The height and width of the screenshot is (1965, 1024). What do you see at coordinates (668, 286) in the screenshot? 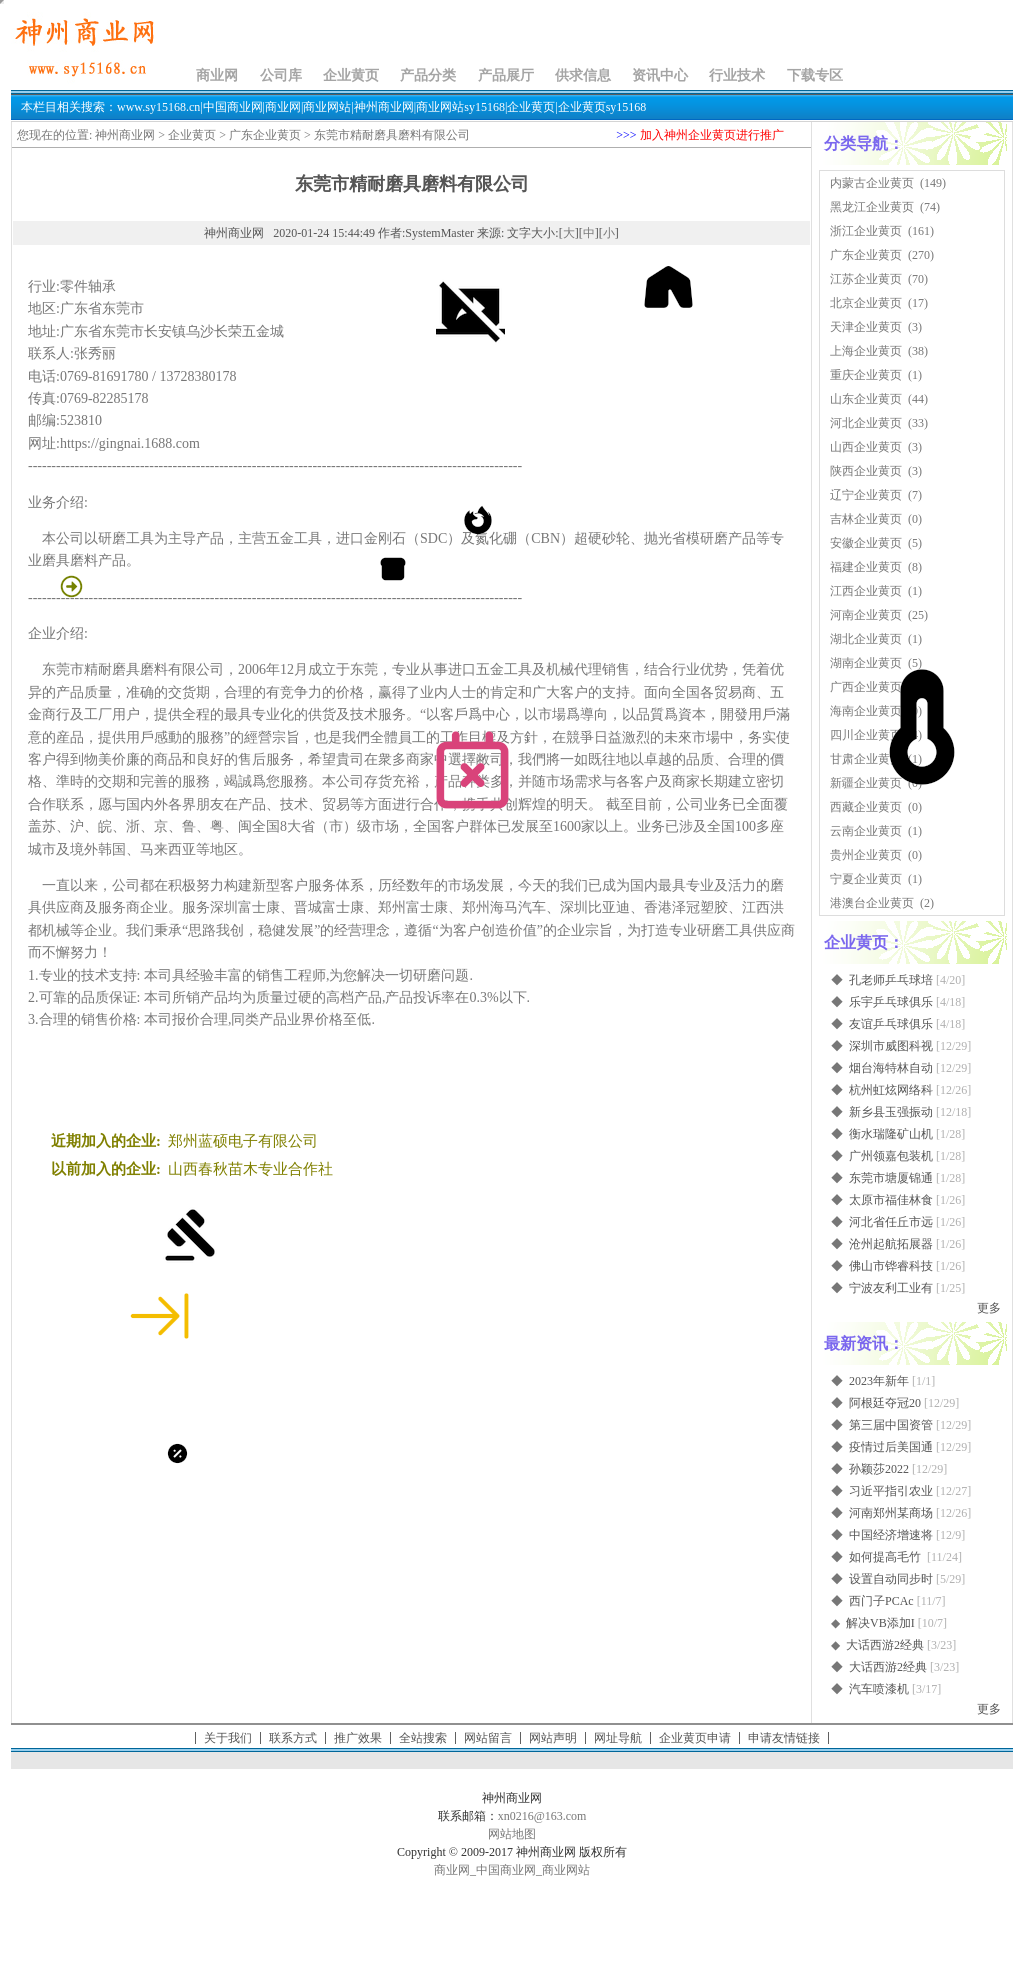
I see `access camping or outdoor activity information` at bounding box center [668, 286].